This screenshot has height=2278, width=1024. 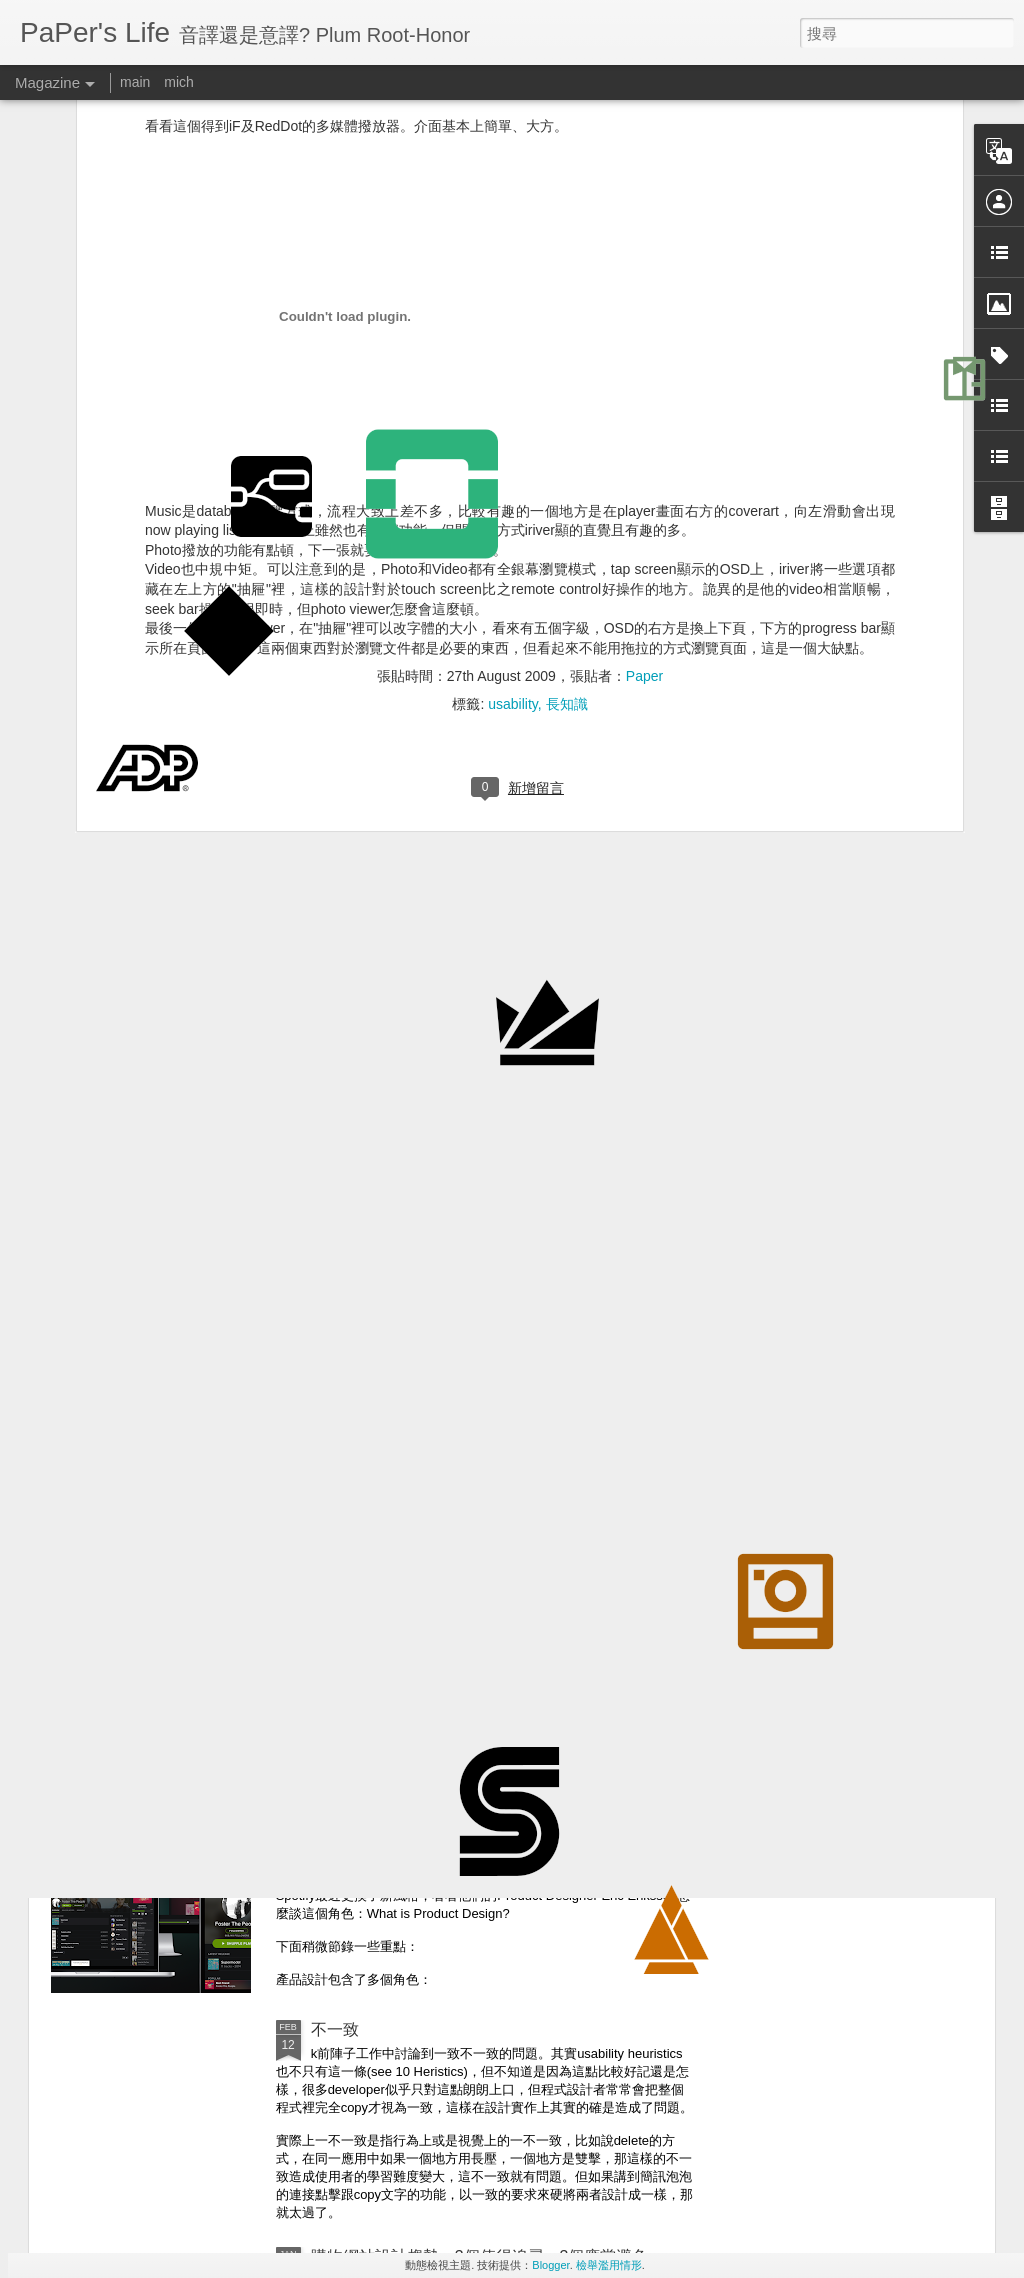 I want to click on view clothing or apparel options, so click(x=964, y=377).